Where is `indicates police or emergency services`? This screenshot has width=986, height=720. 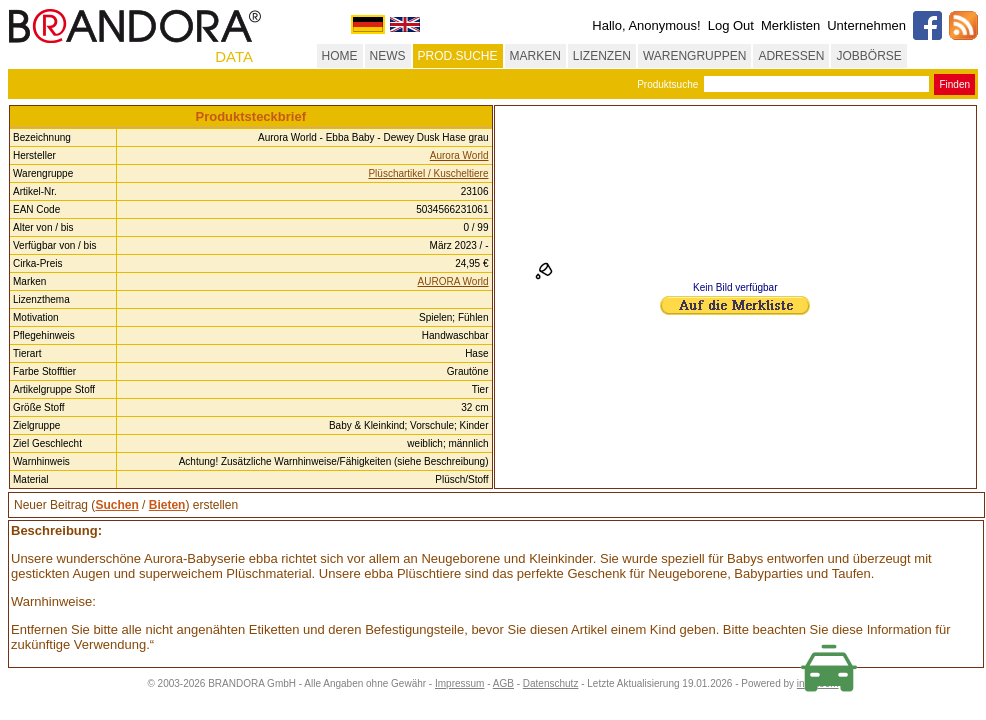 indicates police or emergency services is located at coordinates (829, 671).